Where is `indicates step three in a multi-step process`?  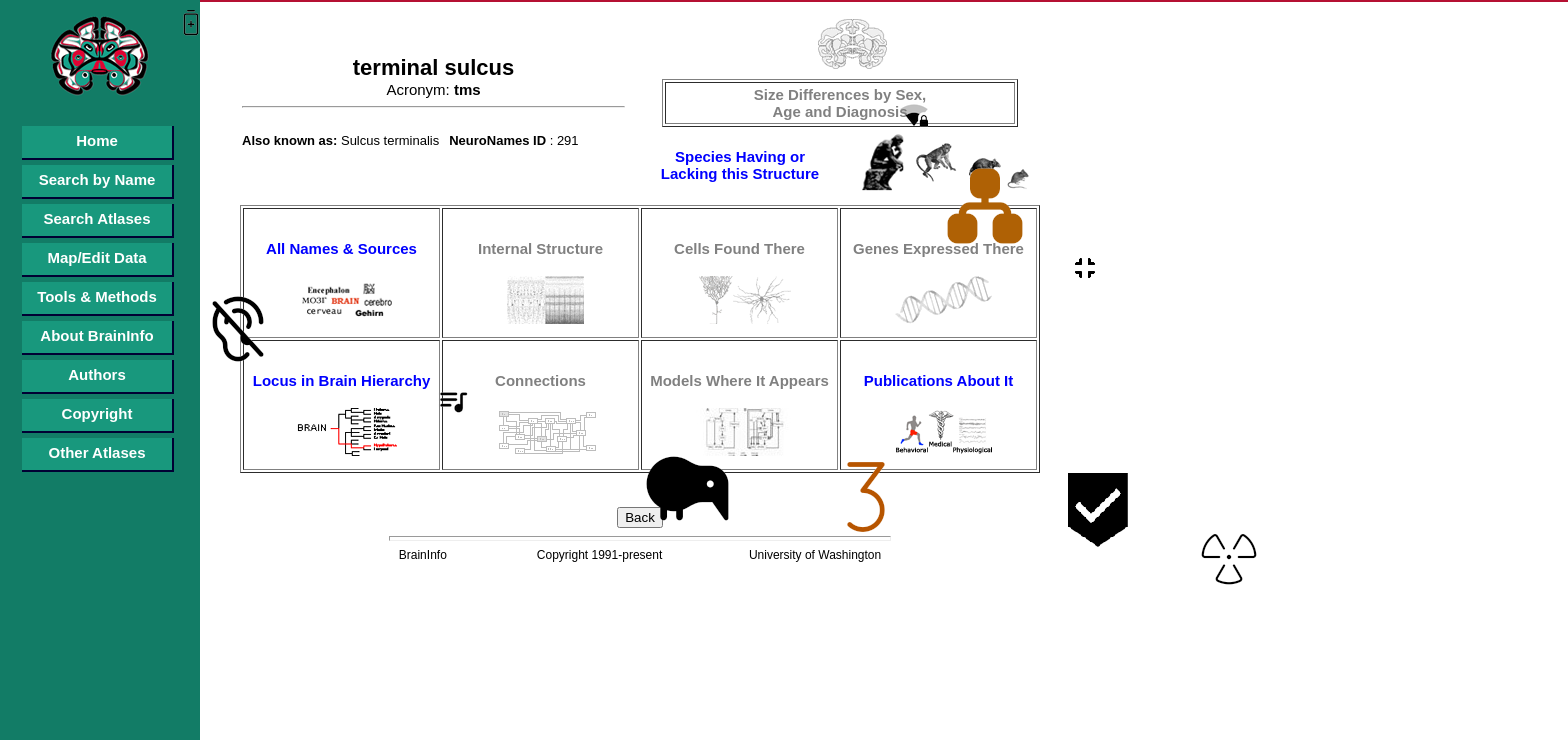 indicates step three in a multi-step process is located at coordinates (866, 497).